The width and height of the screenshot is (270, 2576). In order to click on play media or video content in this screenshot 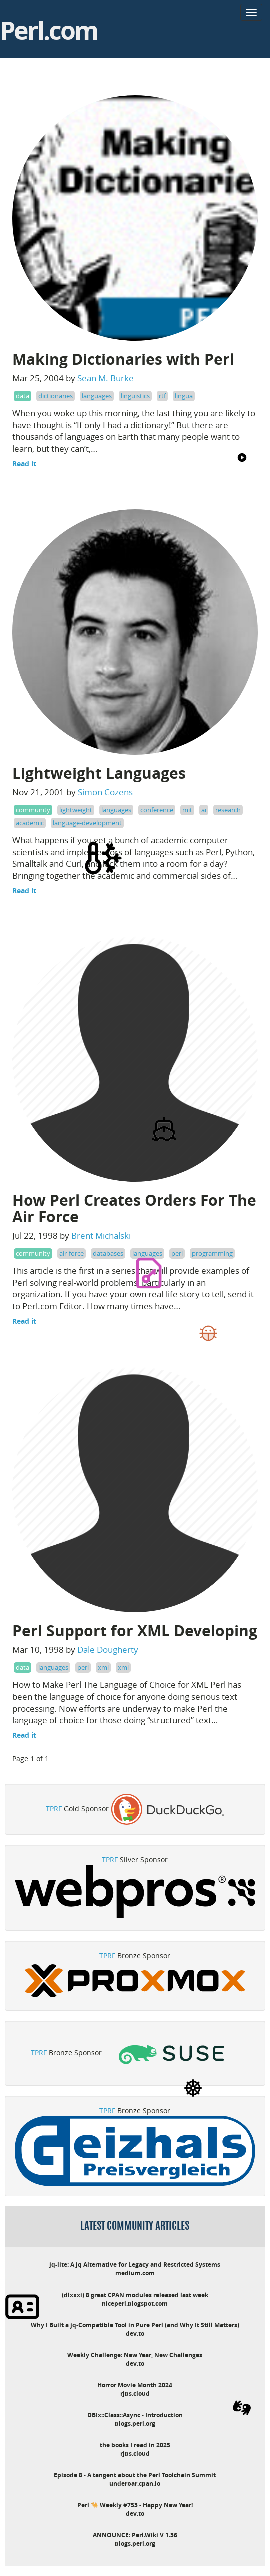, I will do `click(242, 457)`.